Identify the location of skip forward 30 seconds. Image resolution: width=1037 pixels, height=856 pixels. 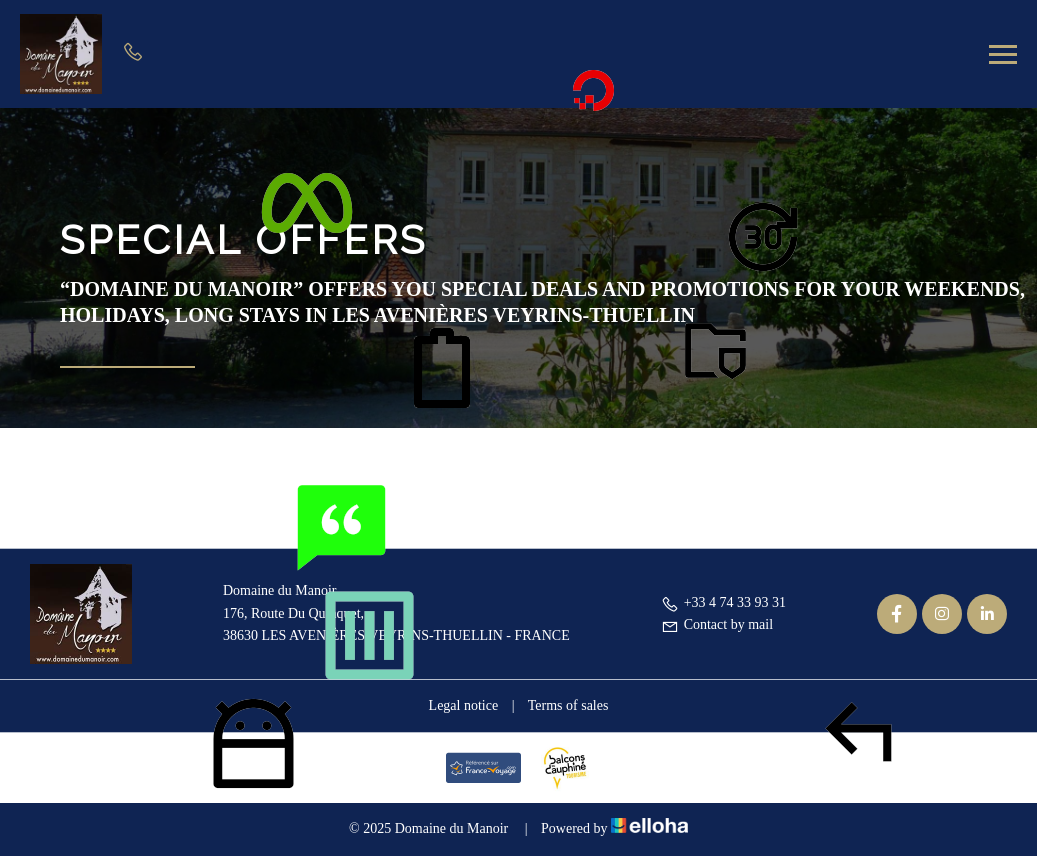
(763, 237).